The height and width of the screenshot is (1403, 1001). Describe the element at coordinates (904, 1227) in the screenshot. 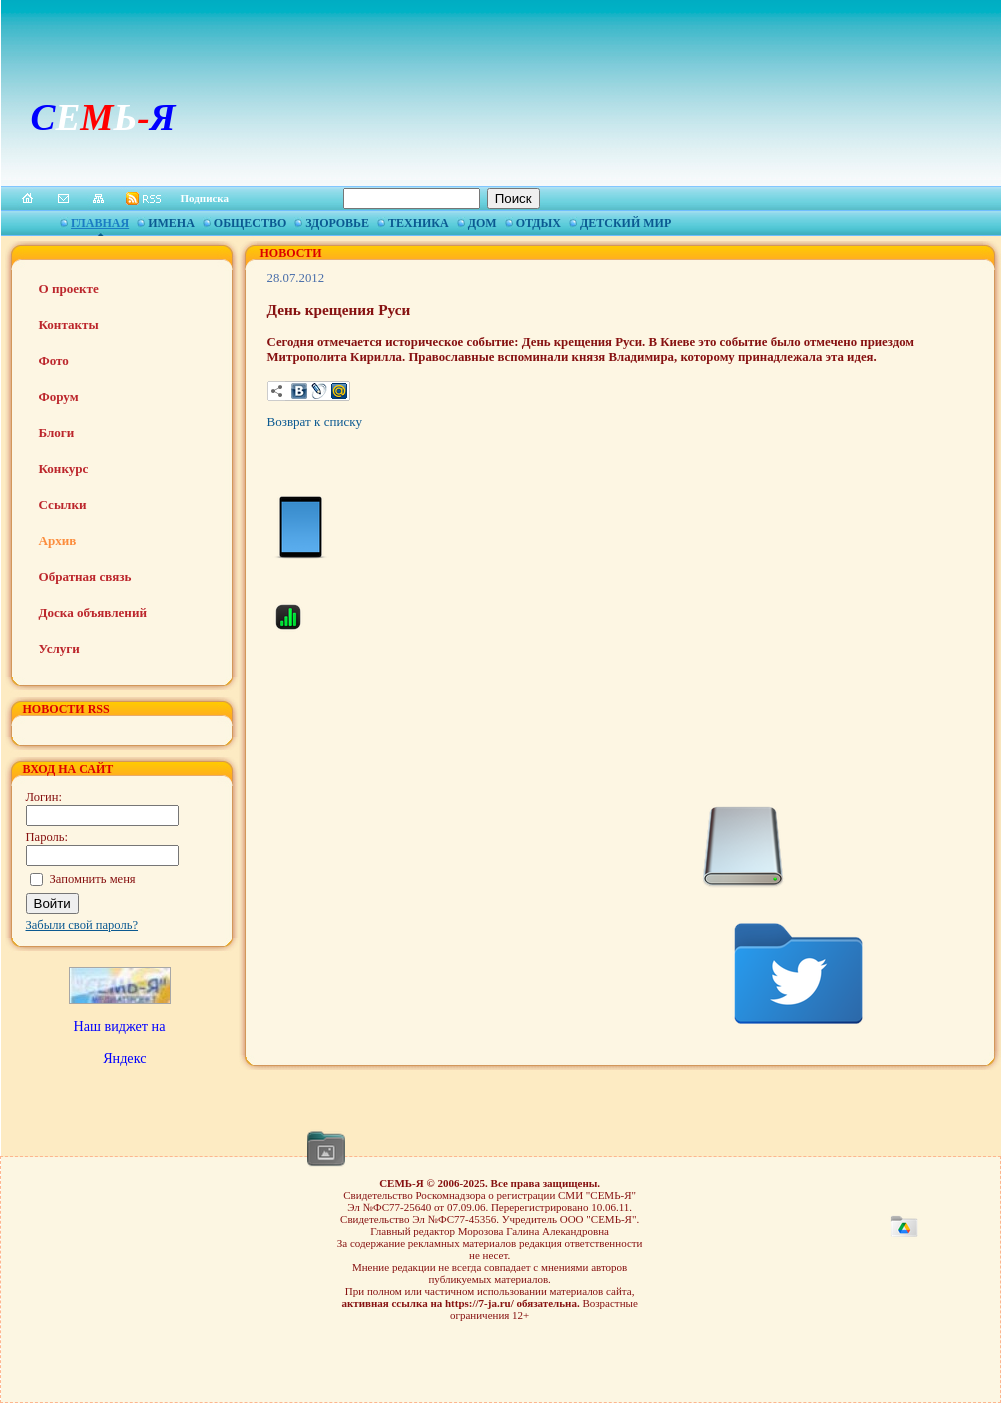

I see `open google drive folder` at that location.